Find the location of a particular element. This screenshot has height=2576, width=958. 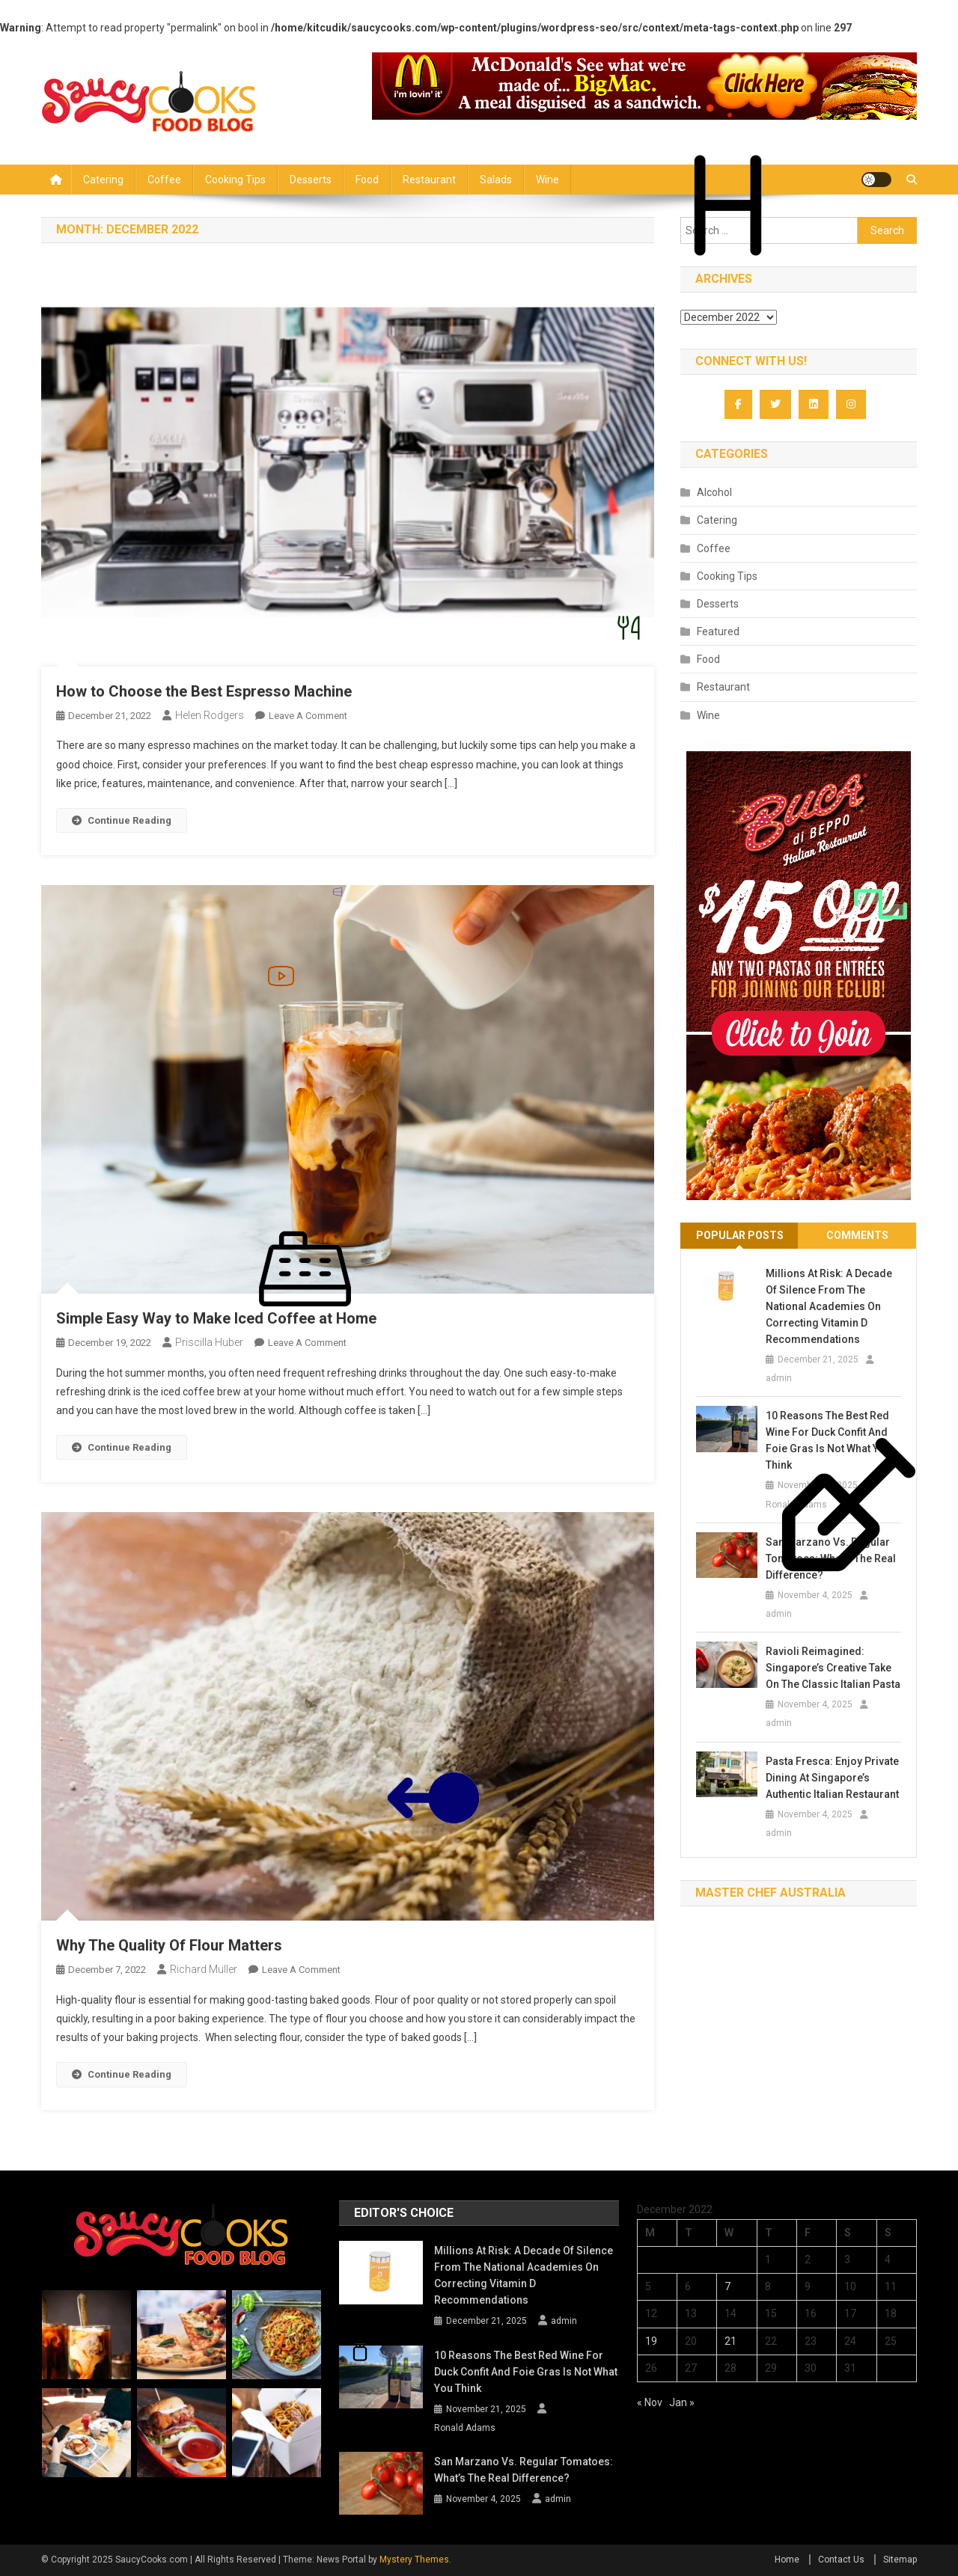

indicates a heading or header element is located at coordinates (727, 205).